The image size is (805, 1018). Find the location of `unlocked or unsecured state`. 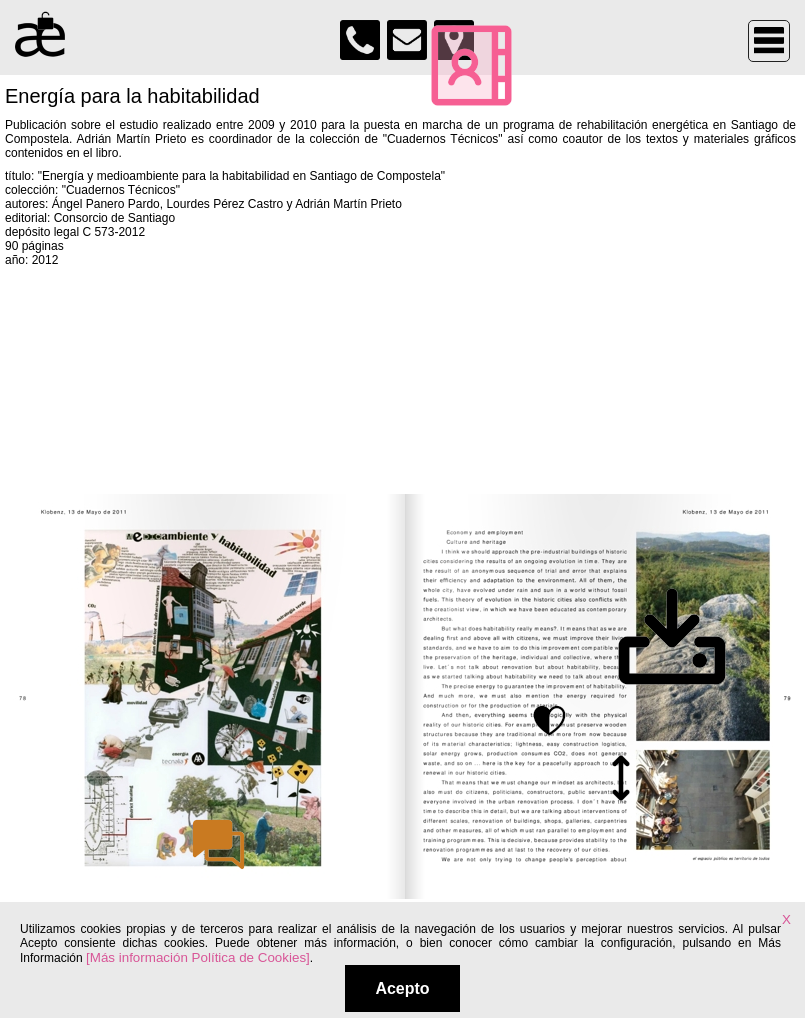

unlocked or unsecured state is located at coordinates (45, 21).